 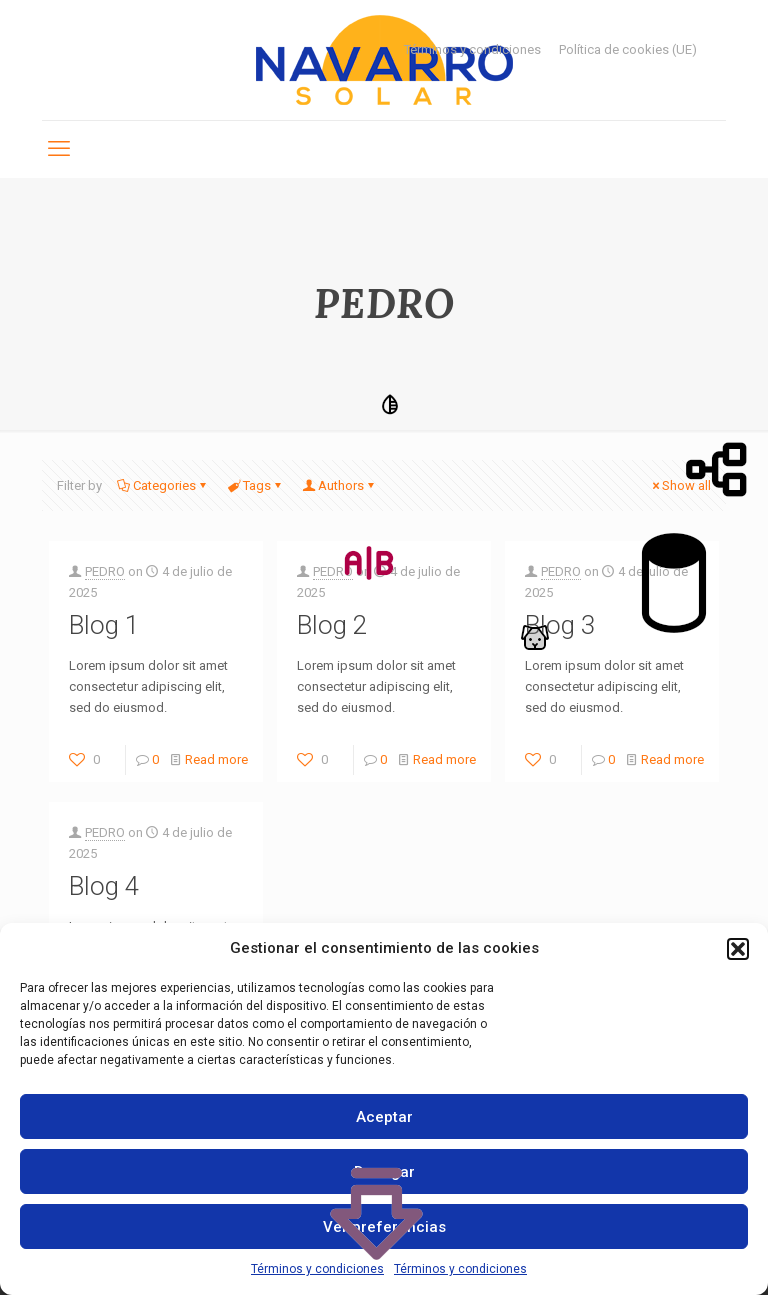 What do you see at coordinates (674, 583) in the screenshot?
I see `represents a database or data storage` at bounding box center [674, 583].